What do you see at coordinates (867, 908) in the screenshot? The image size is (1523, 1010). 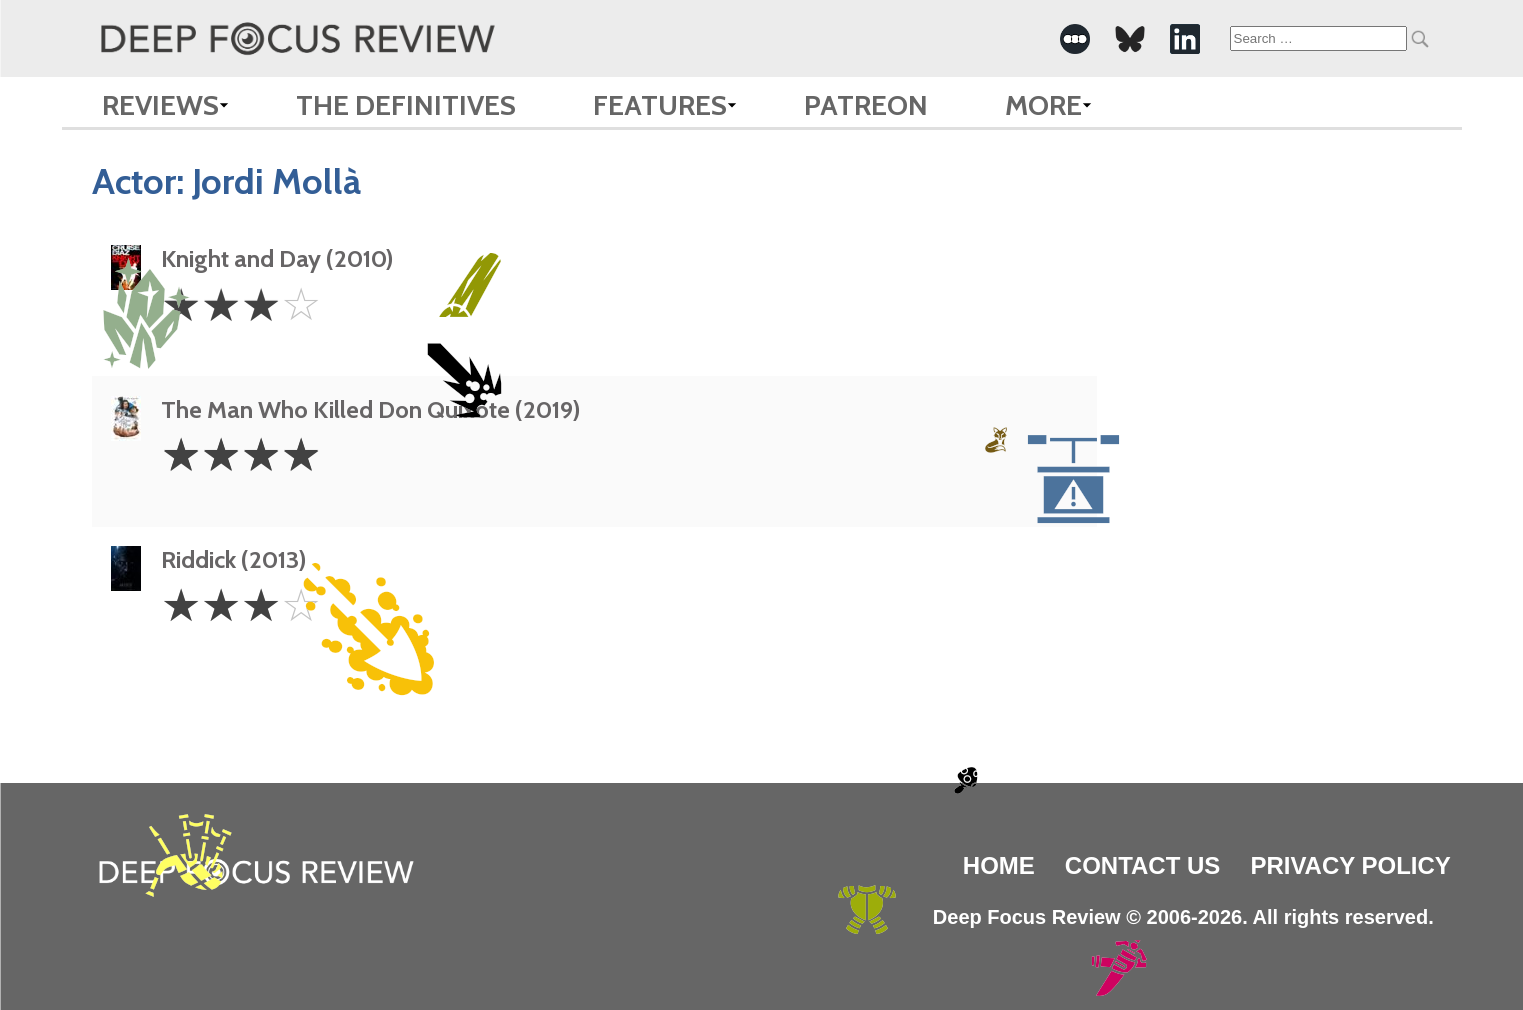 I see `equip armor or defensive gear` at bounding box center [867, 908].